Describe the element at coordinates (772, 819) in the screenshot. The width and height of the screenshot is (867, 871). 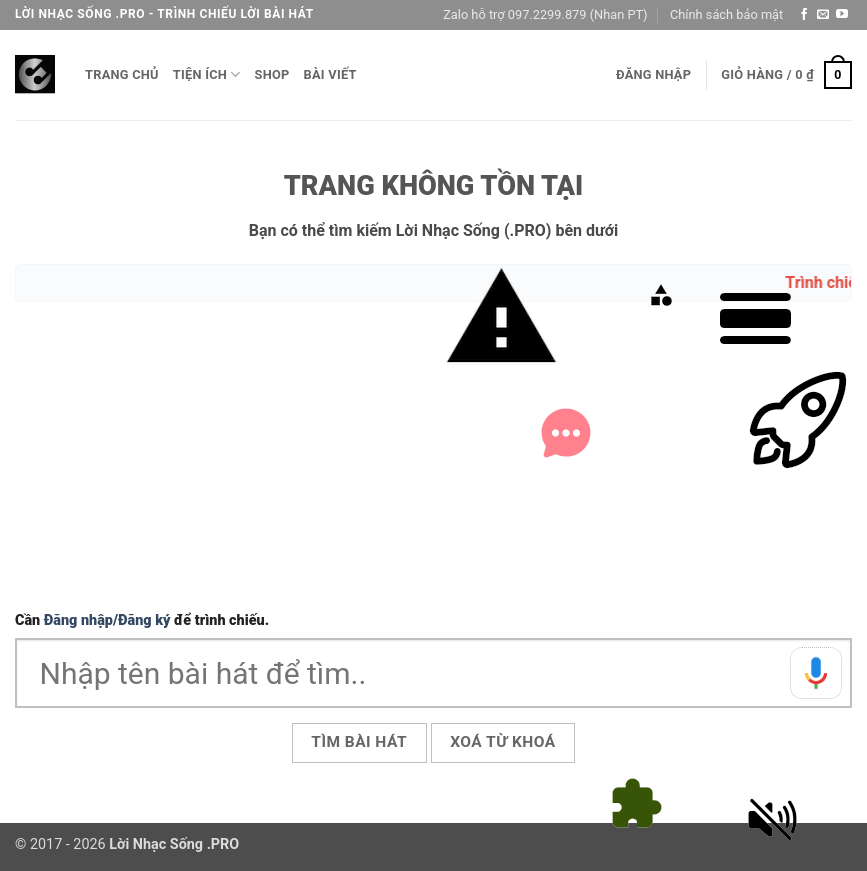
I see `mute or unmute audio` at that location.